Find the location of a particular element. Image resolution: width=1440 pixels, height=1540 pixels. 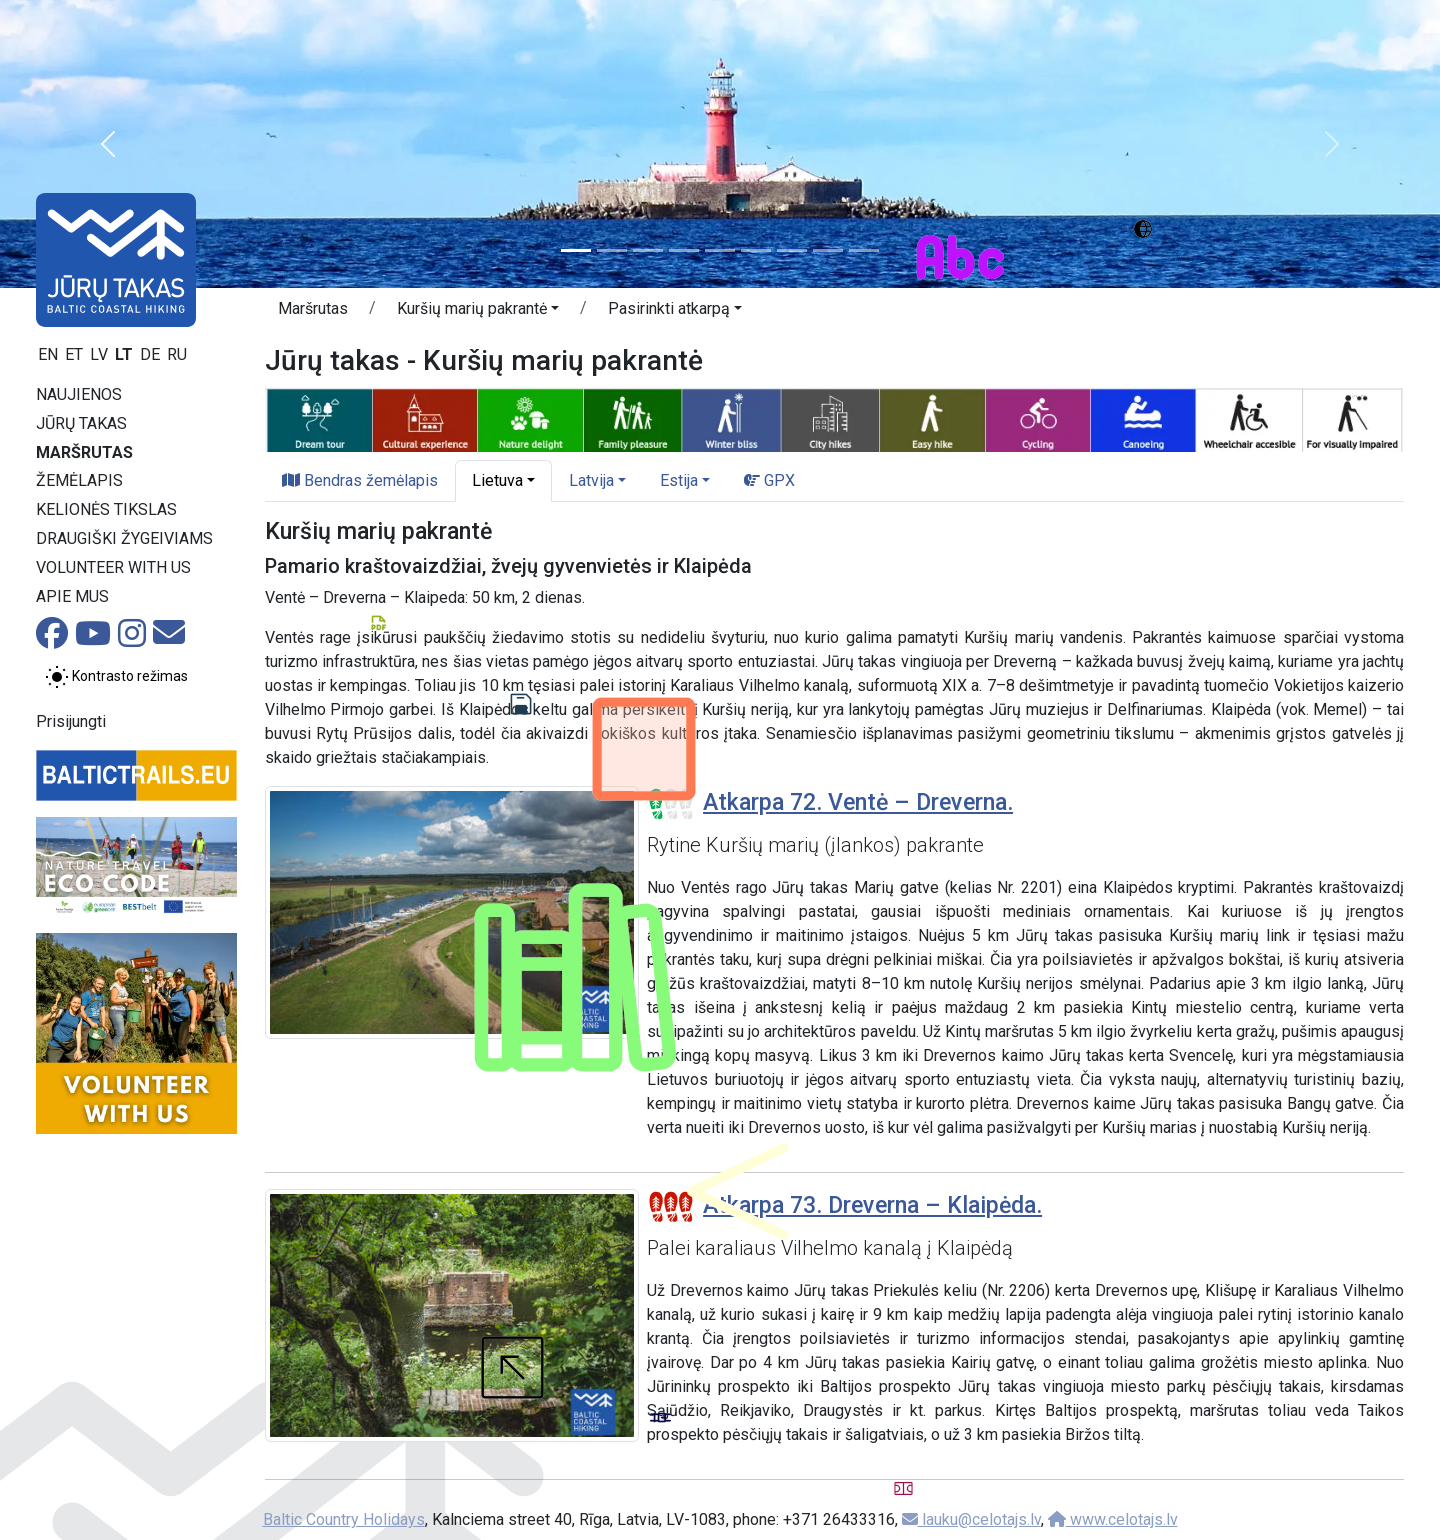

stop media playback is located at coordinates (644, 749).